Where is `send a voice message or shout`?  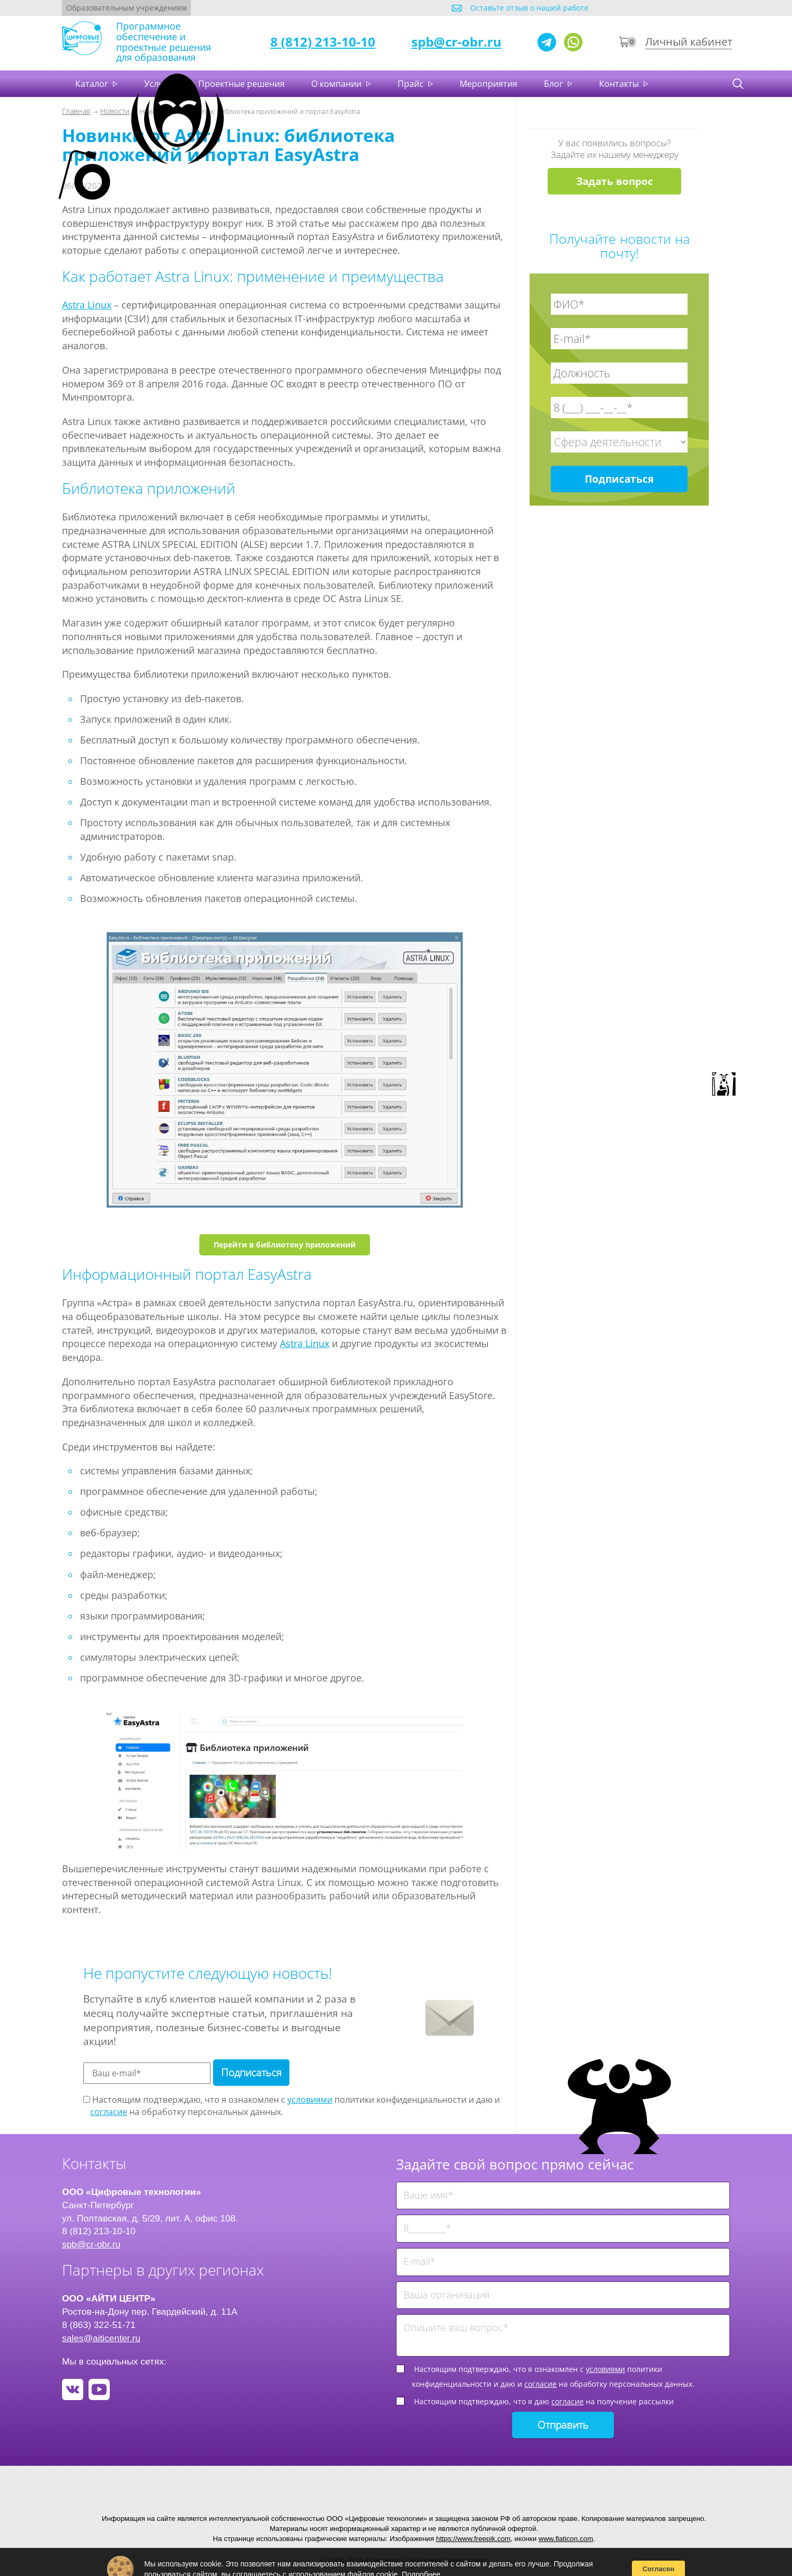
send a voice message or shout is located at coordinates (177, 117).